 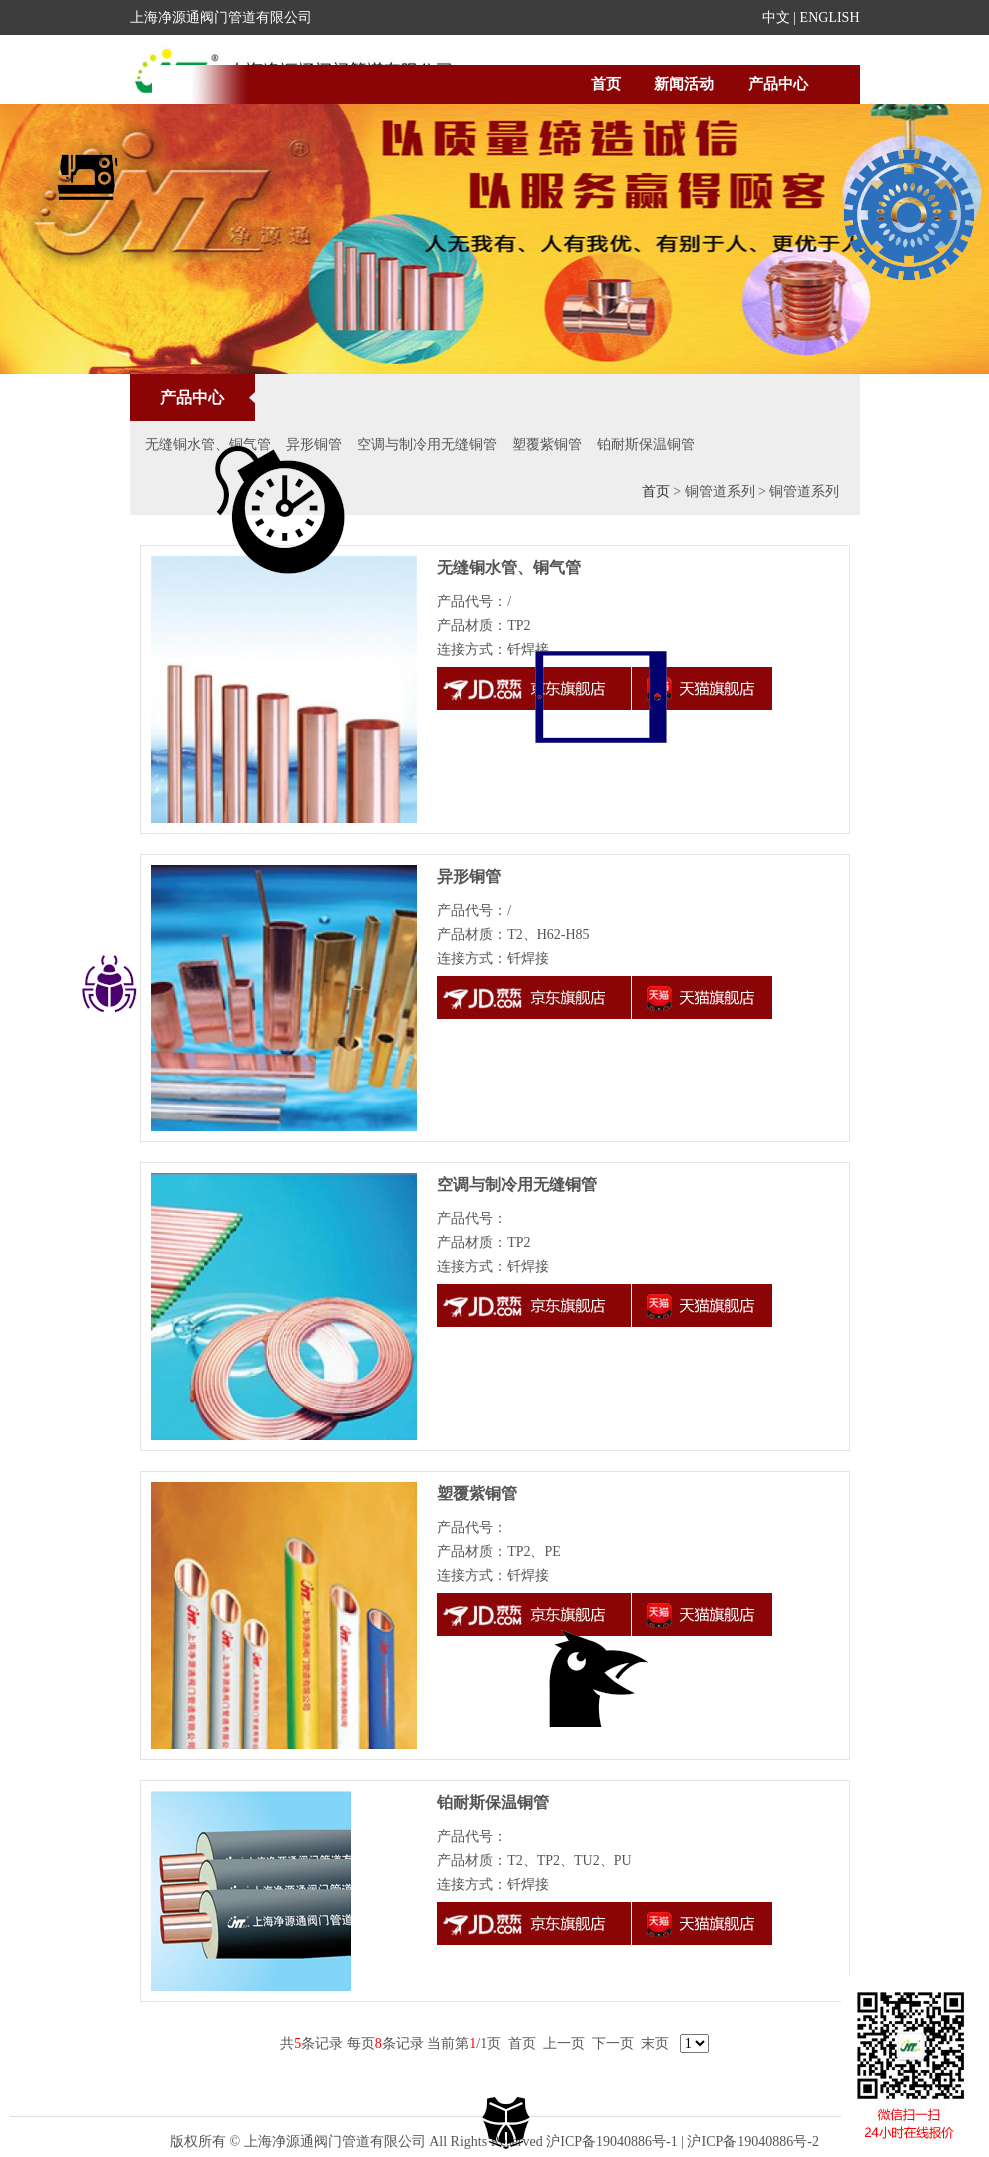 What do you see at coordinates (87, 172) in the screenshot?
I see `access sewing or crafting tools` at bounding box center [87, 172].